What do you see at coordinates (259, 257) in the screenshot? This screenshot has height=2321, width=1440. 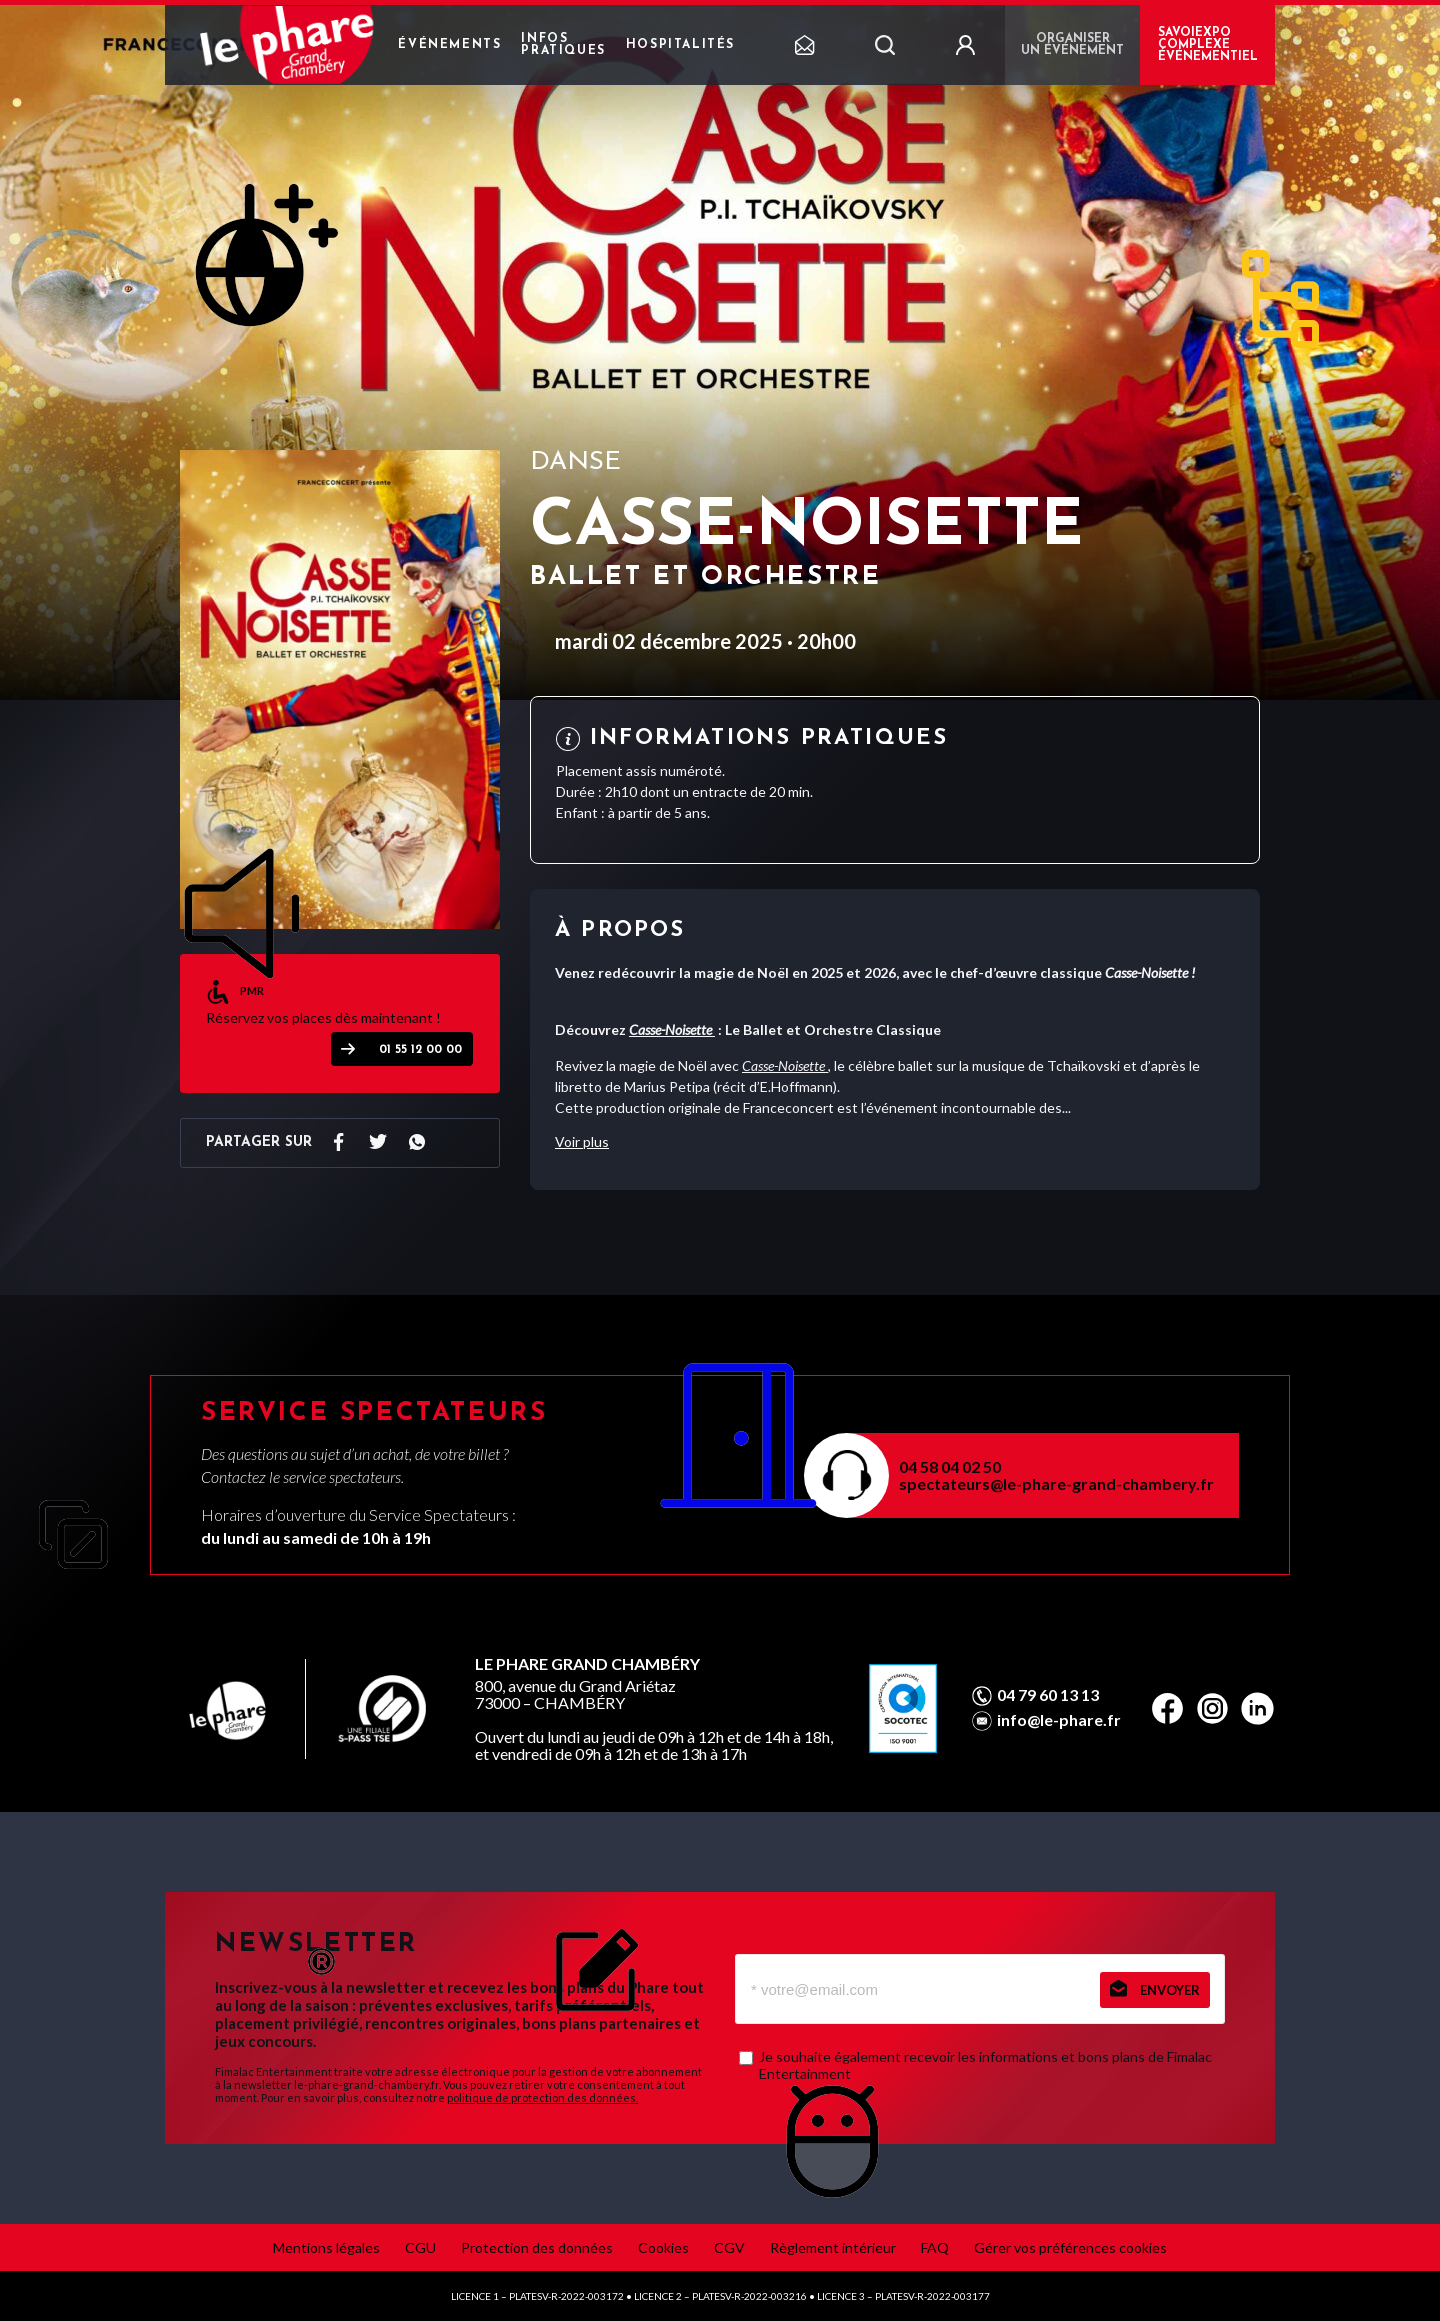 I see `access party or event mode` at bounding box center [259, 257].